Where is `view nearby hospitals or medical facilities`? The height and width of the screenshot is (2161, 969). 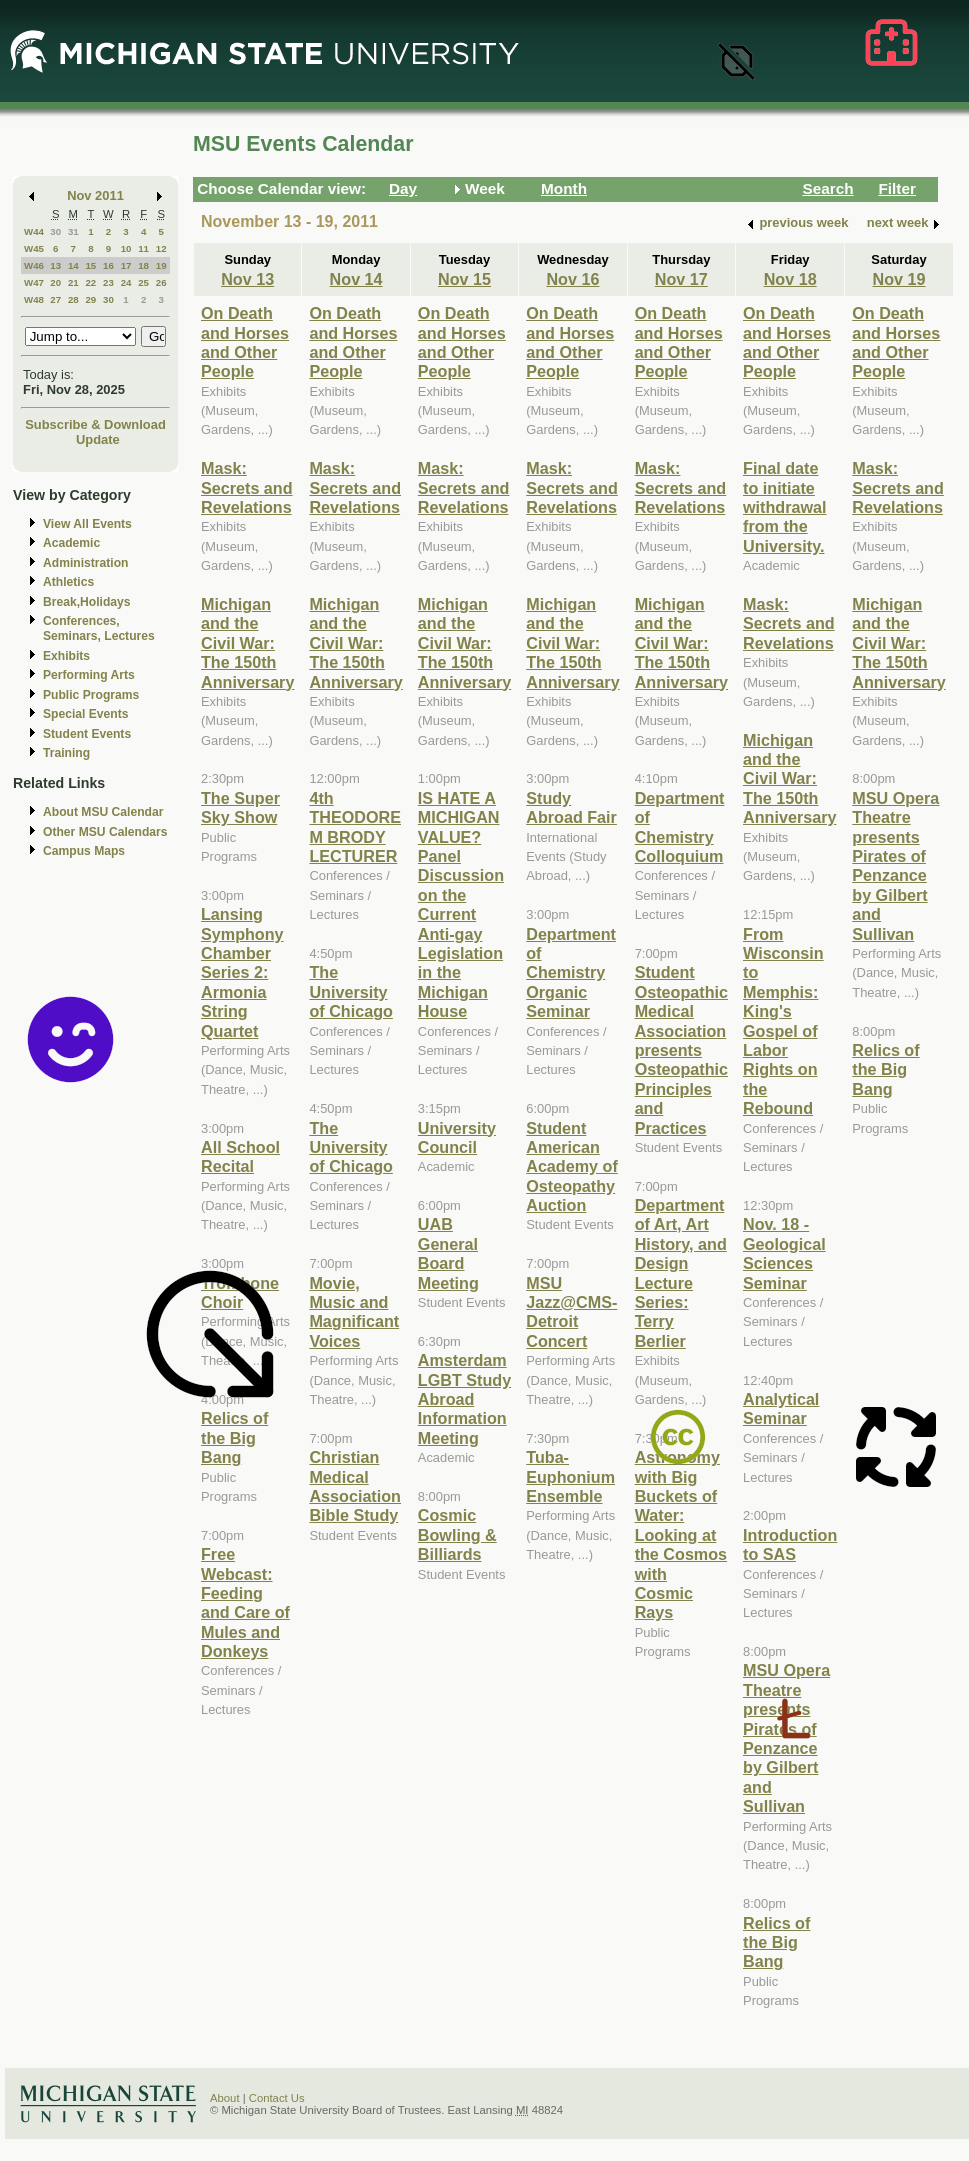 view nearby hospitals or medical facilities is located at coordinates (891, 42).